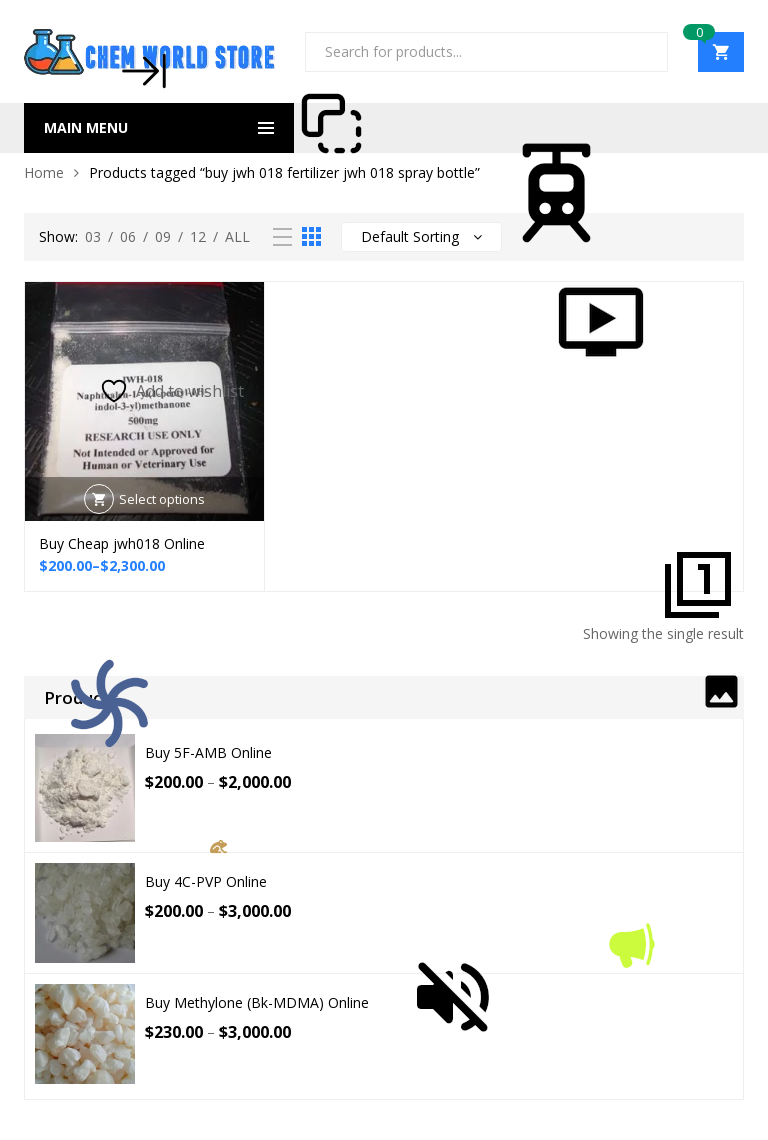 This screenshot has height=1140, width=768. Describe the element at coordinates (698, 585) in the screenshot. I see `indicates first item in a numbered sequence or filter` at that location.